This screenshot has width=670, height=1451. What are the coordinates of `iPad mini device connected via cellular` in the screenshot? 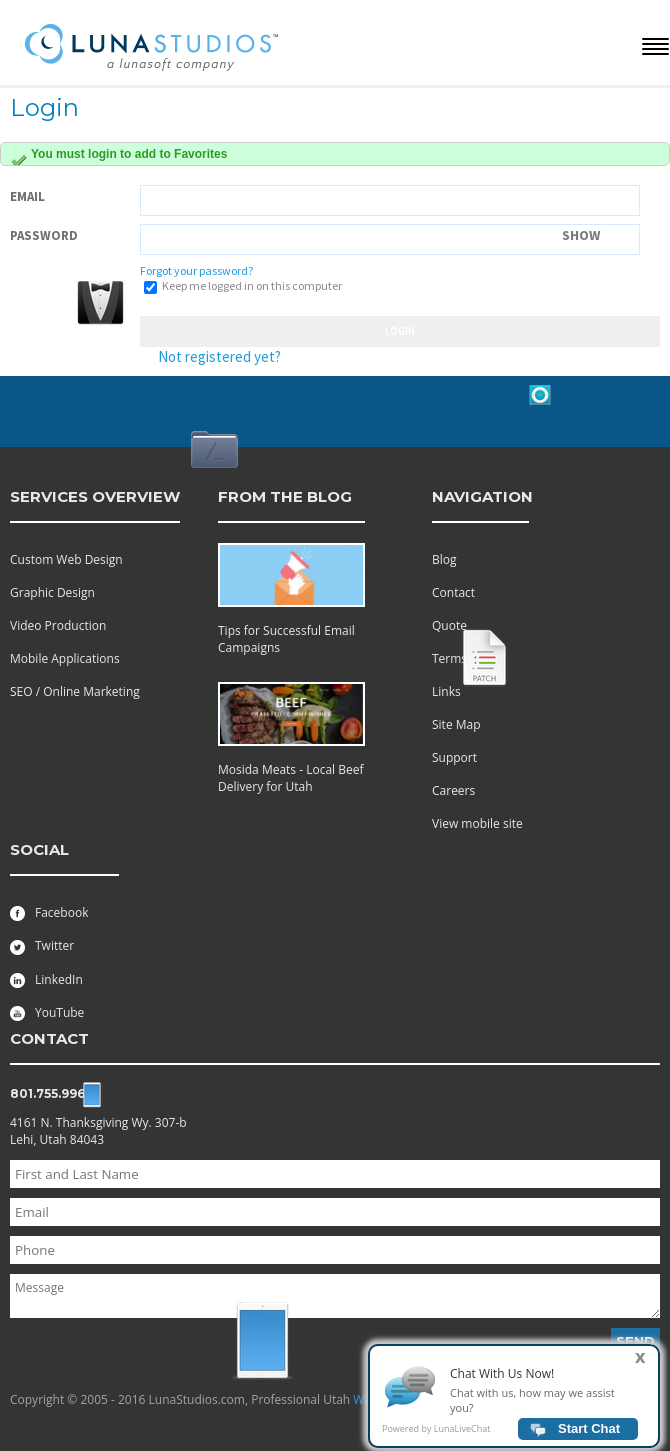 It's located at (262, 1333).